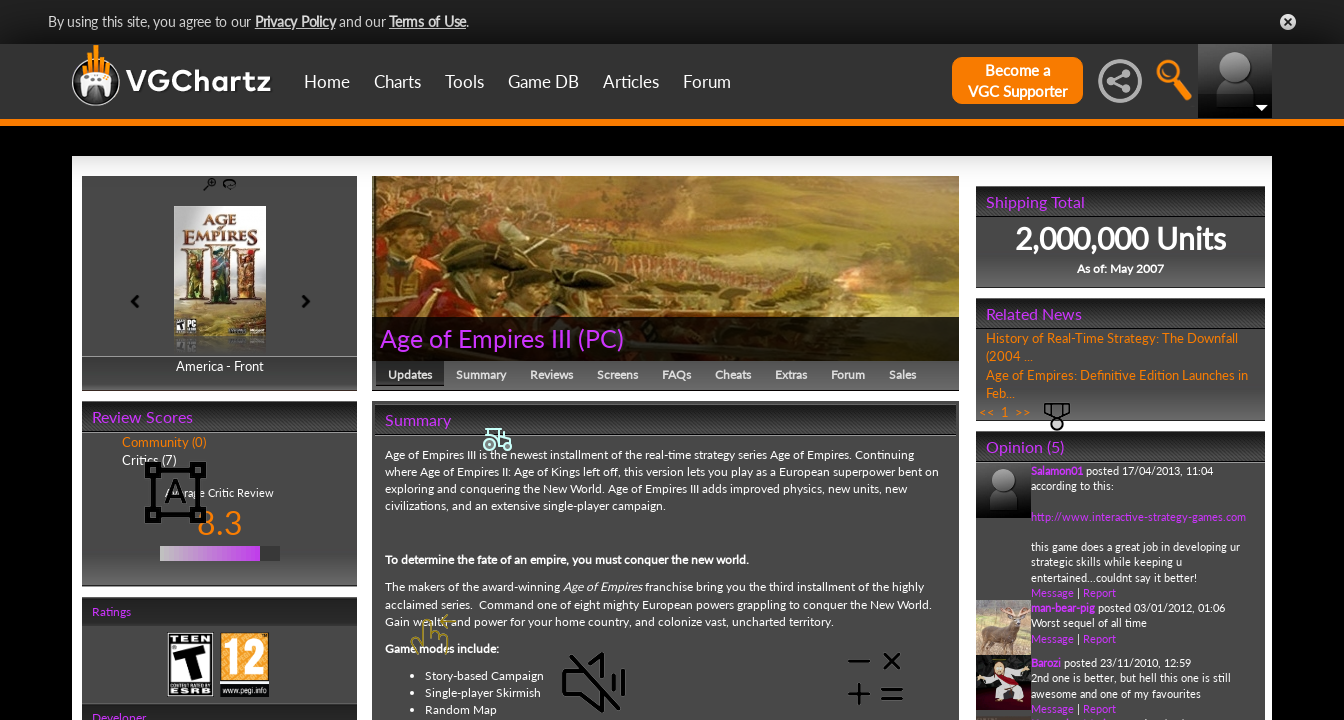 The width and height of the screenshot is (1344, 720). Describe the element at coordinates (497, 439) in the screenshot. I see `access farming or agricultural features` at that location.